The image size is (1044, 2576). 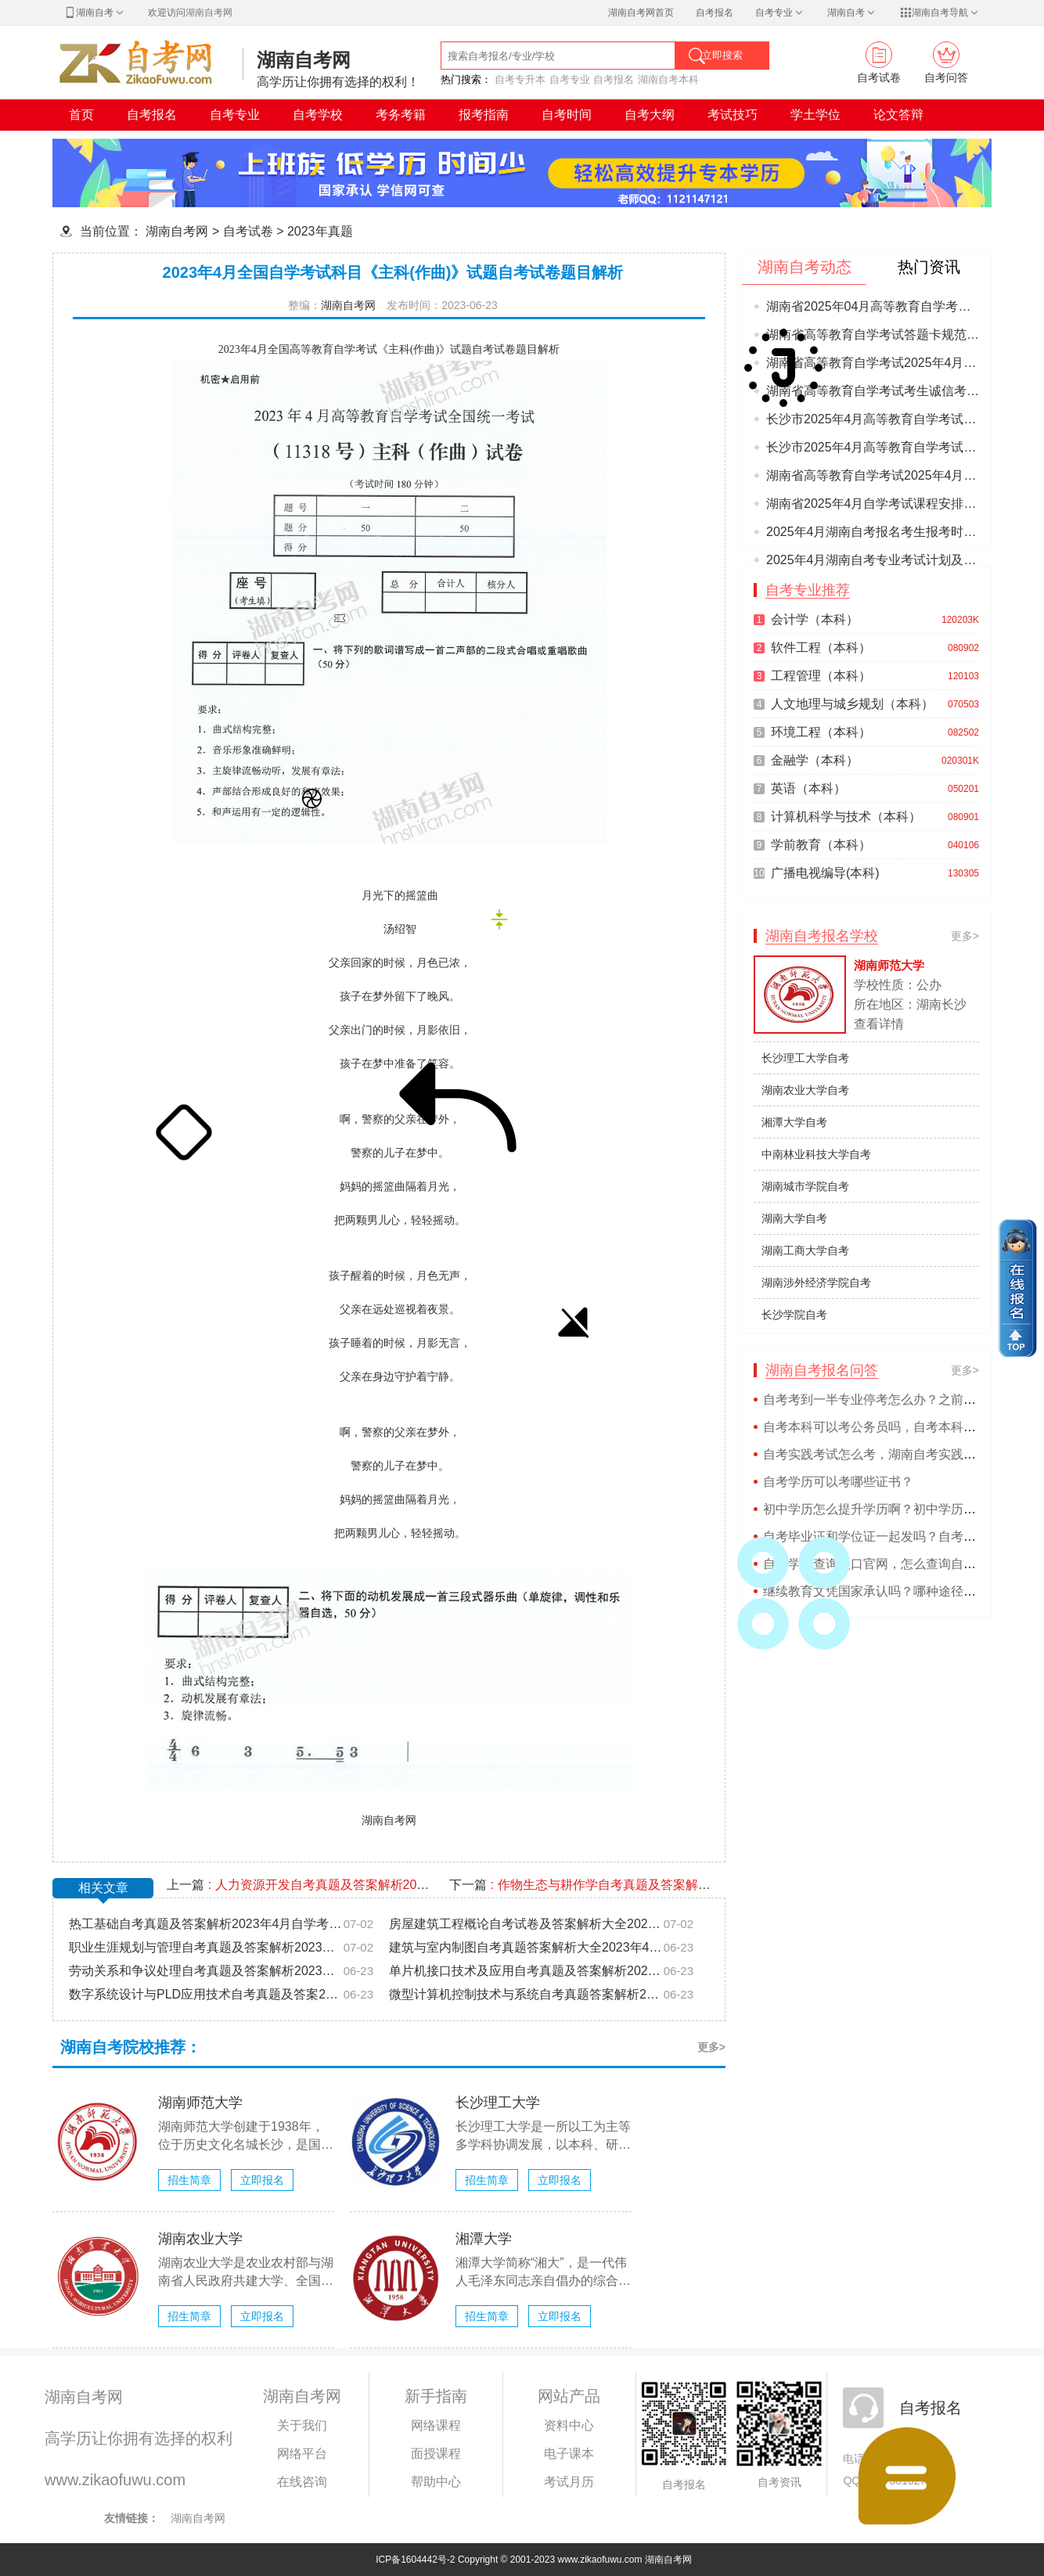 I want to click on no cellular signal available, so click(x=575, y=1323).